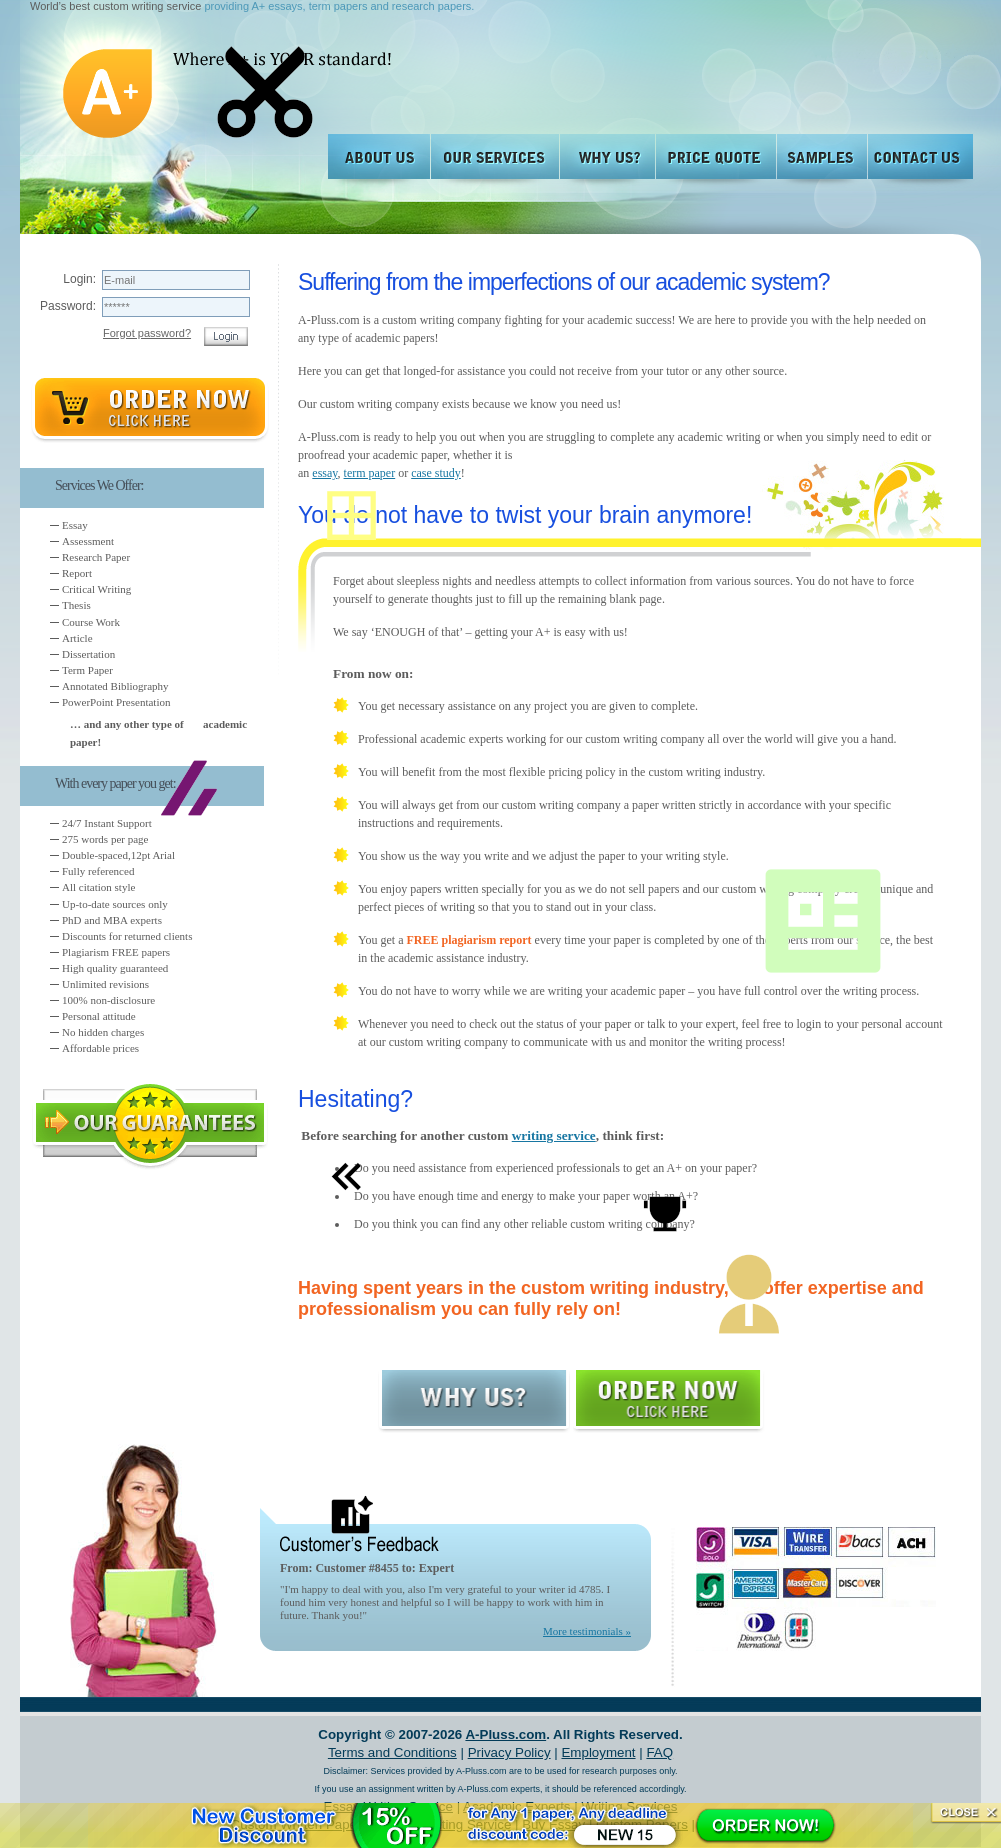 The width and height of the screenshot is (1001, 1848). I want to click on view AI-powered analytics dashboard, so click(350, 1516).